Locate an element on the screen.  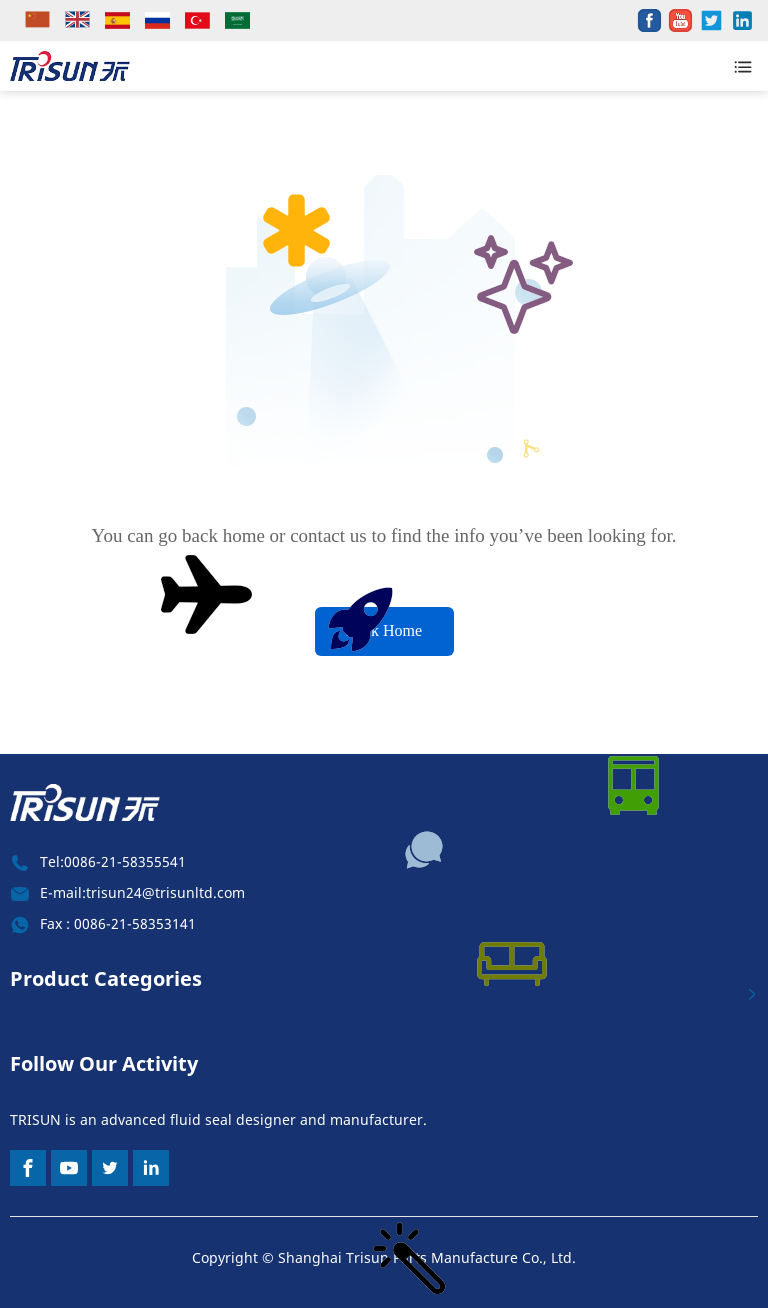
launch or deploy an application is located at coordinates (360, 619).